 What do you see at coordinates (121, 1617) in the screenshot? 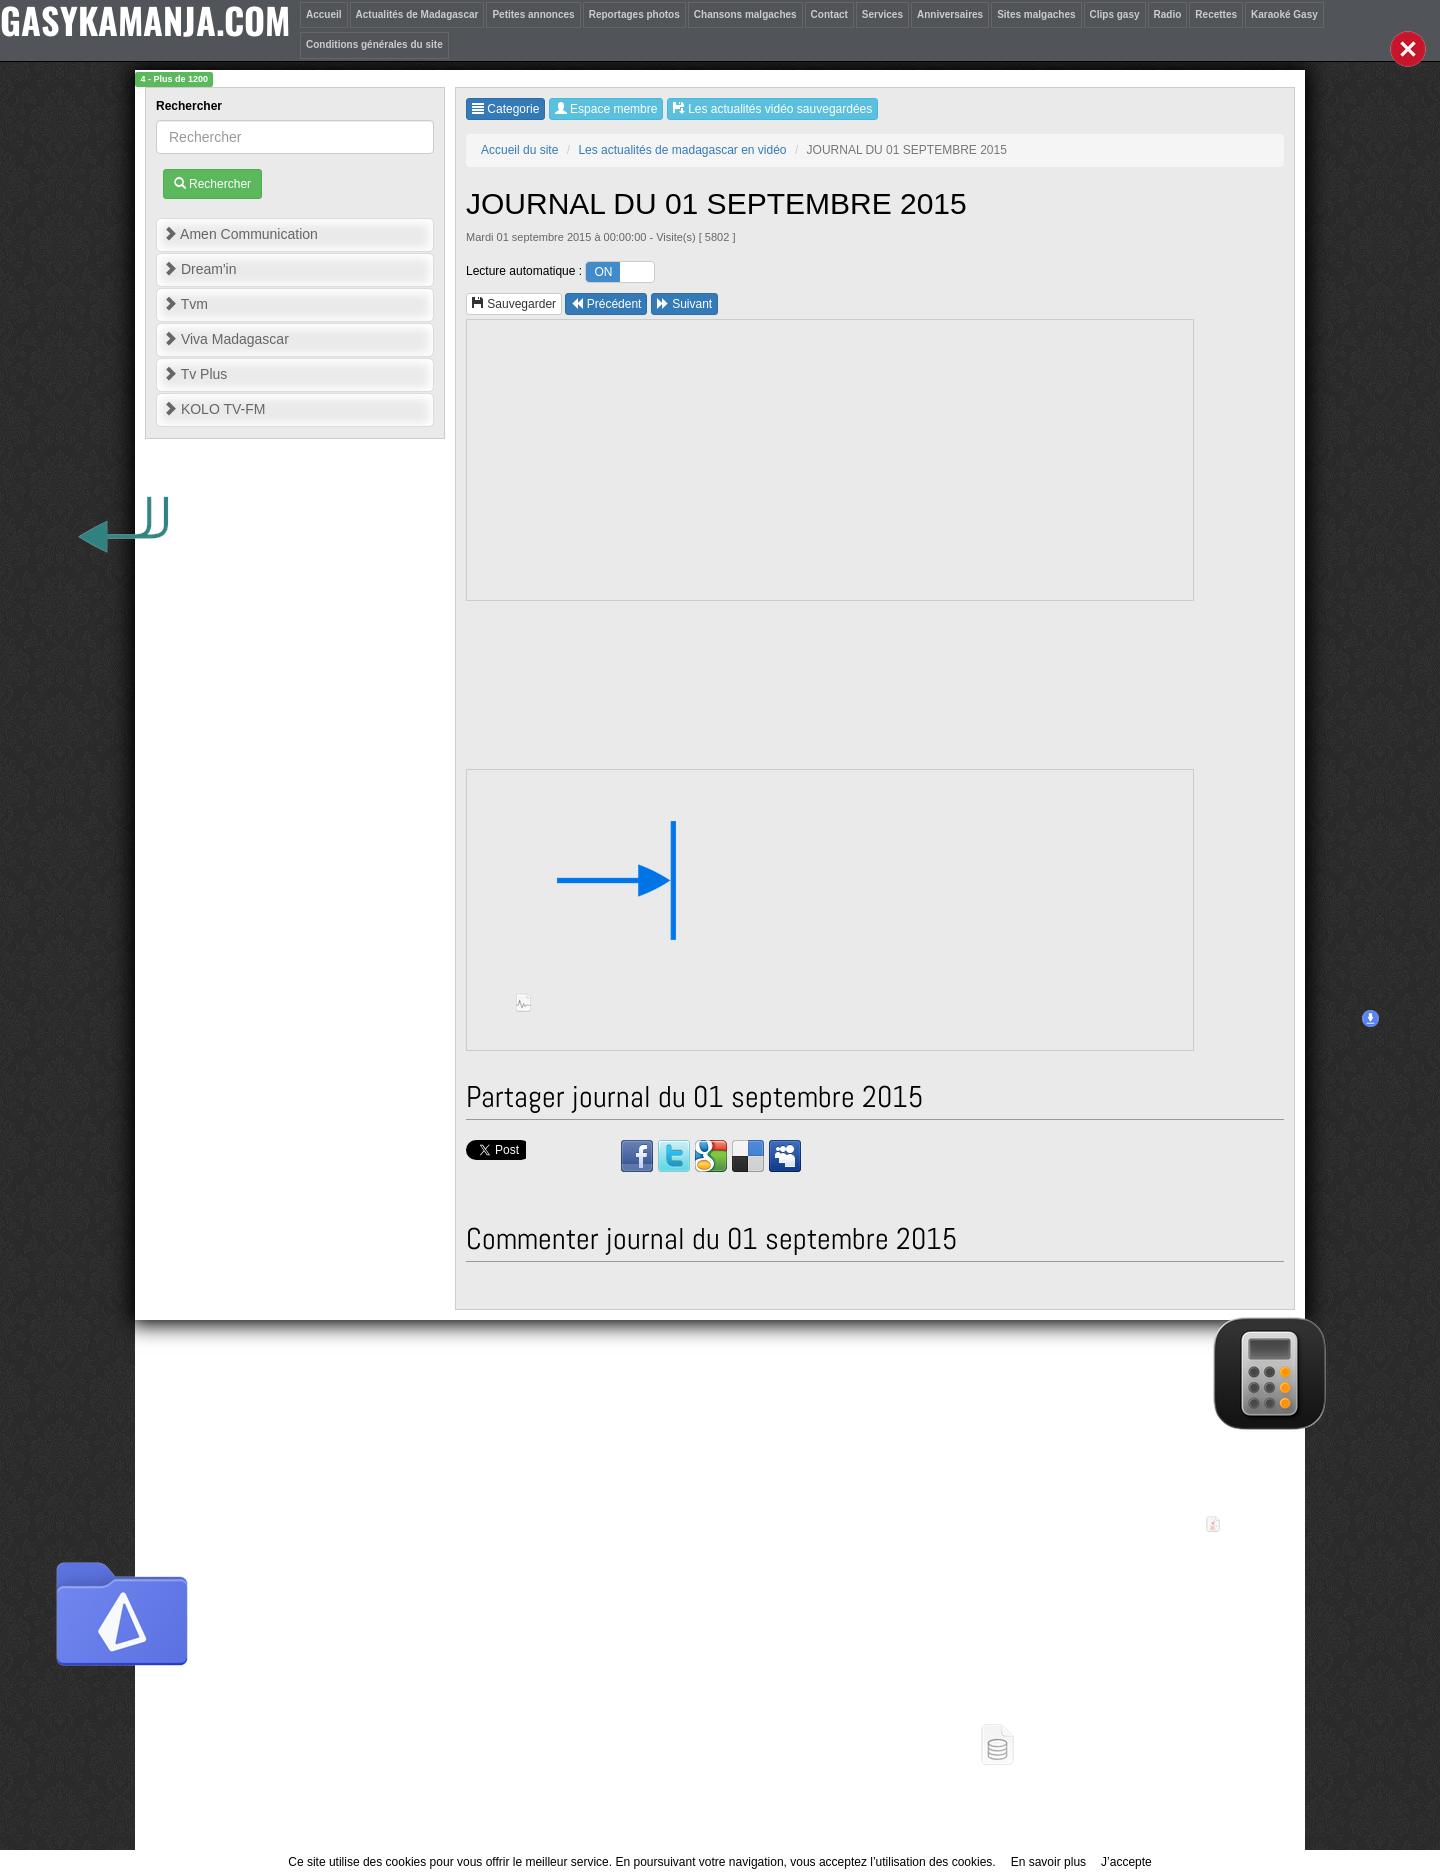
I see `open folder containing Prisma project files` at bounding box center [121, 1617].